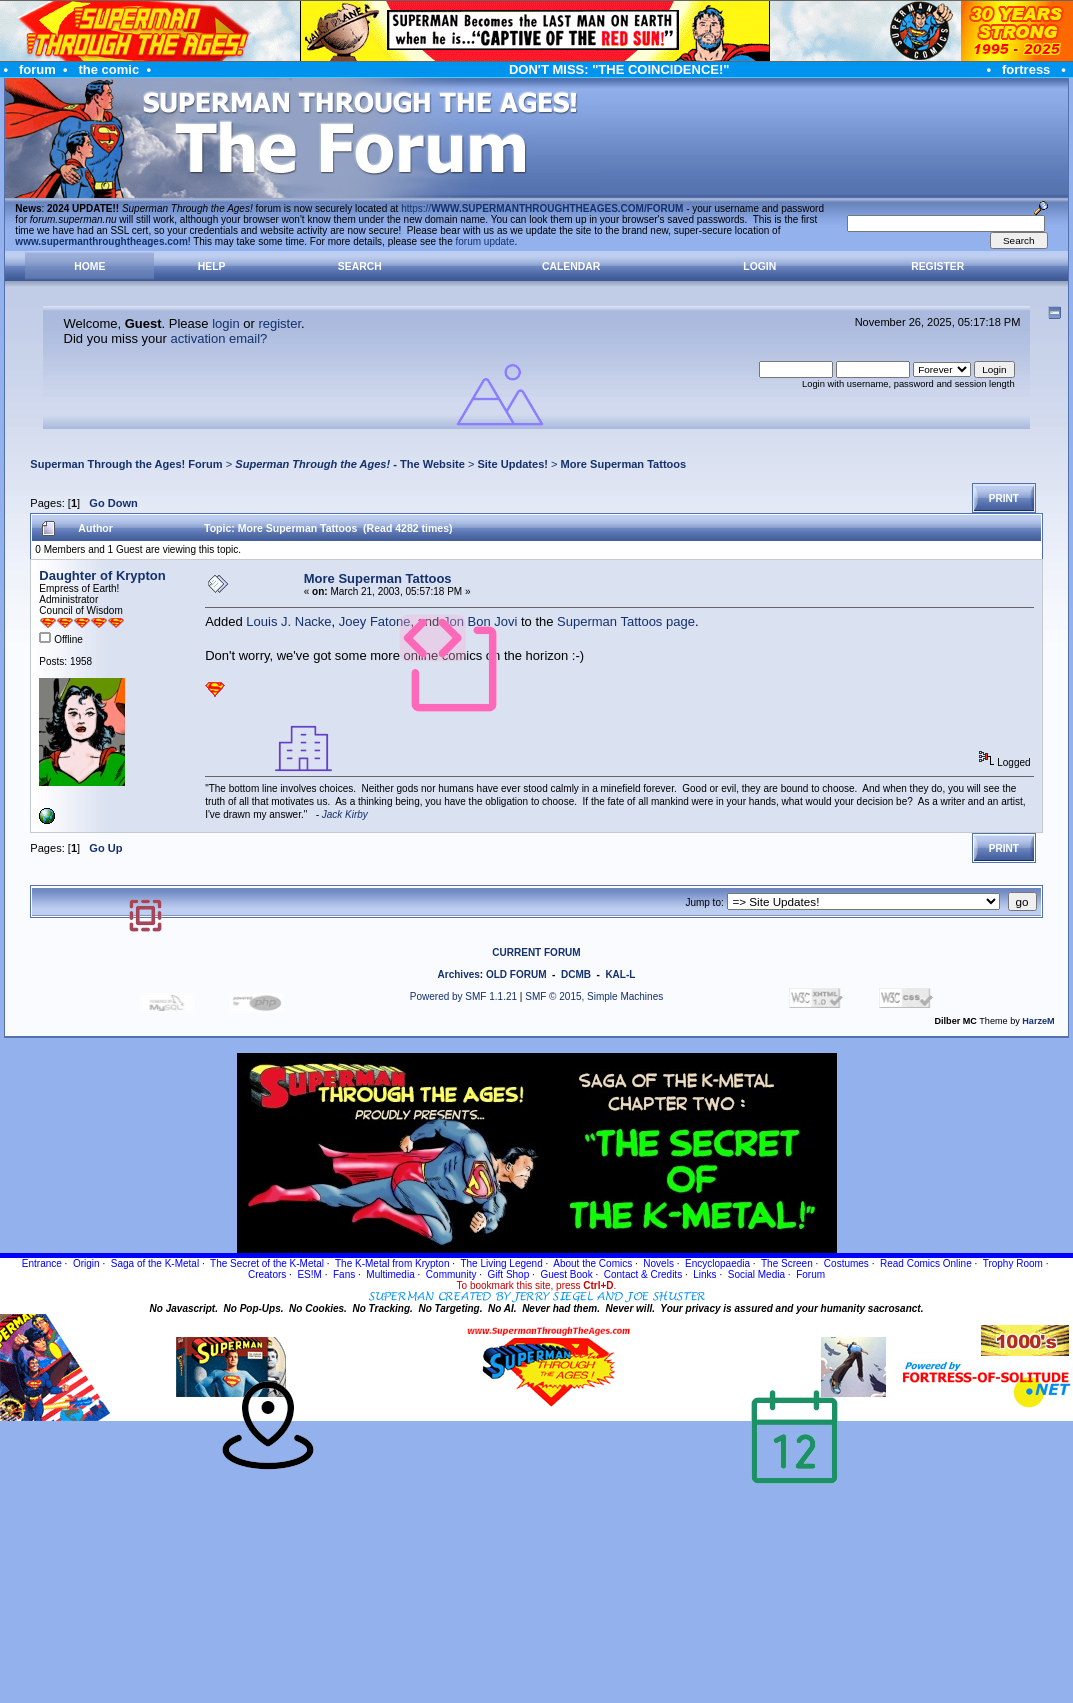 This screenshot has height=1703, width=1073. Describe the element at coordinates (454, 669) in the screenshot. I see `insert a code block or snippet` at that location.